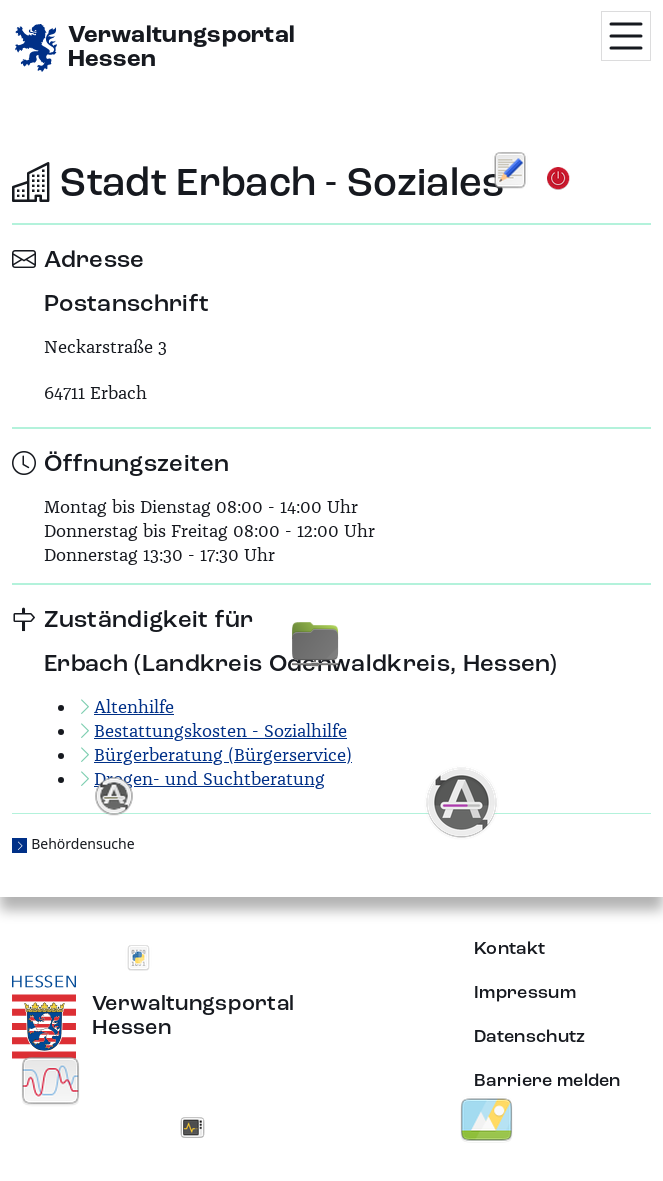 The width and height of the screenshot is (663, 1181). I want to click on shut down the system, so click(558, 178).